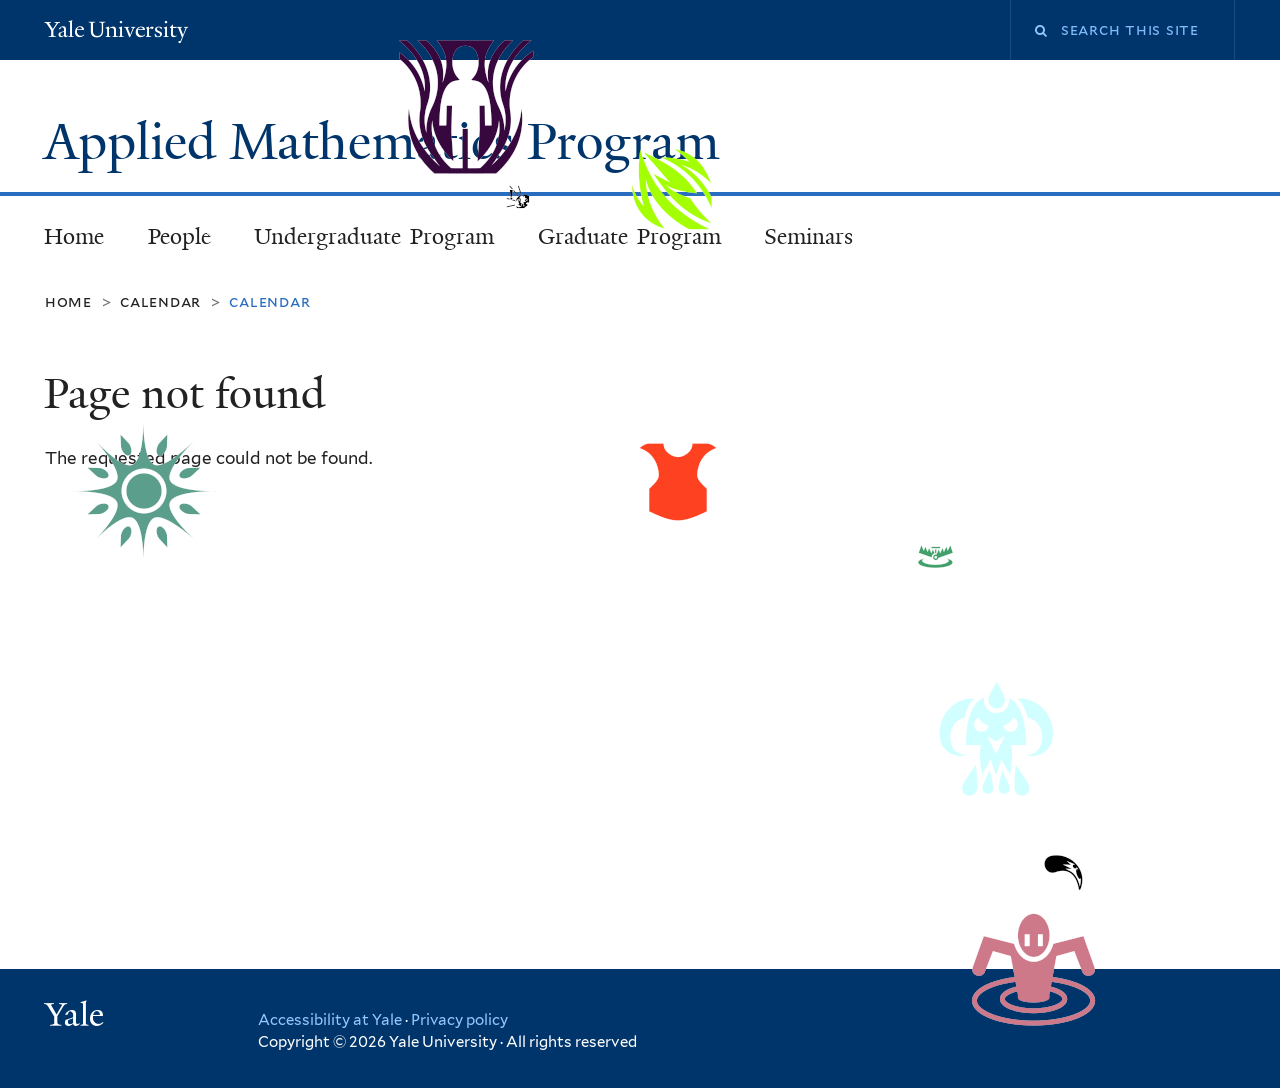  What do you see at coordinates (518, 197) in the screenshot?
I see `send an emergency distress signal` at bounding box center [518, 197].